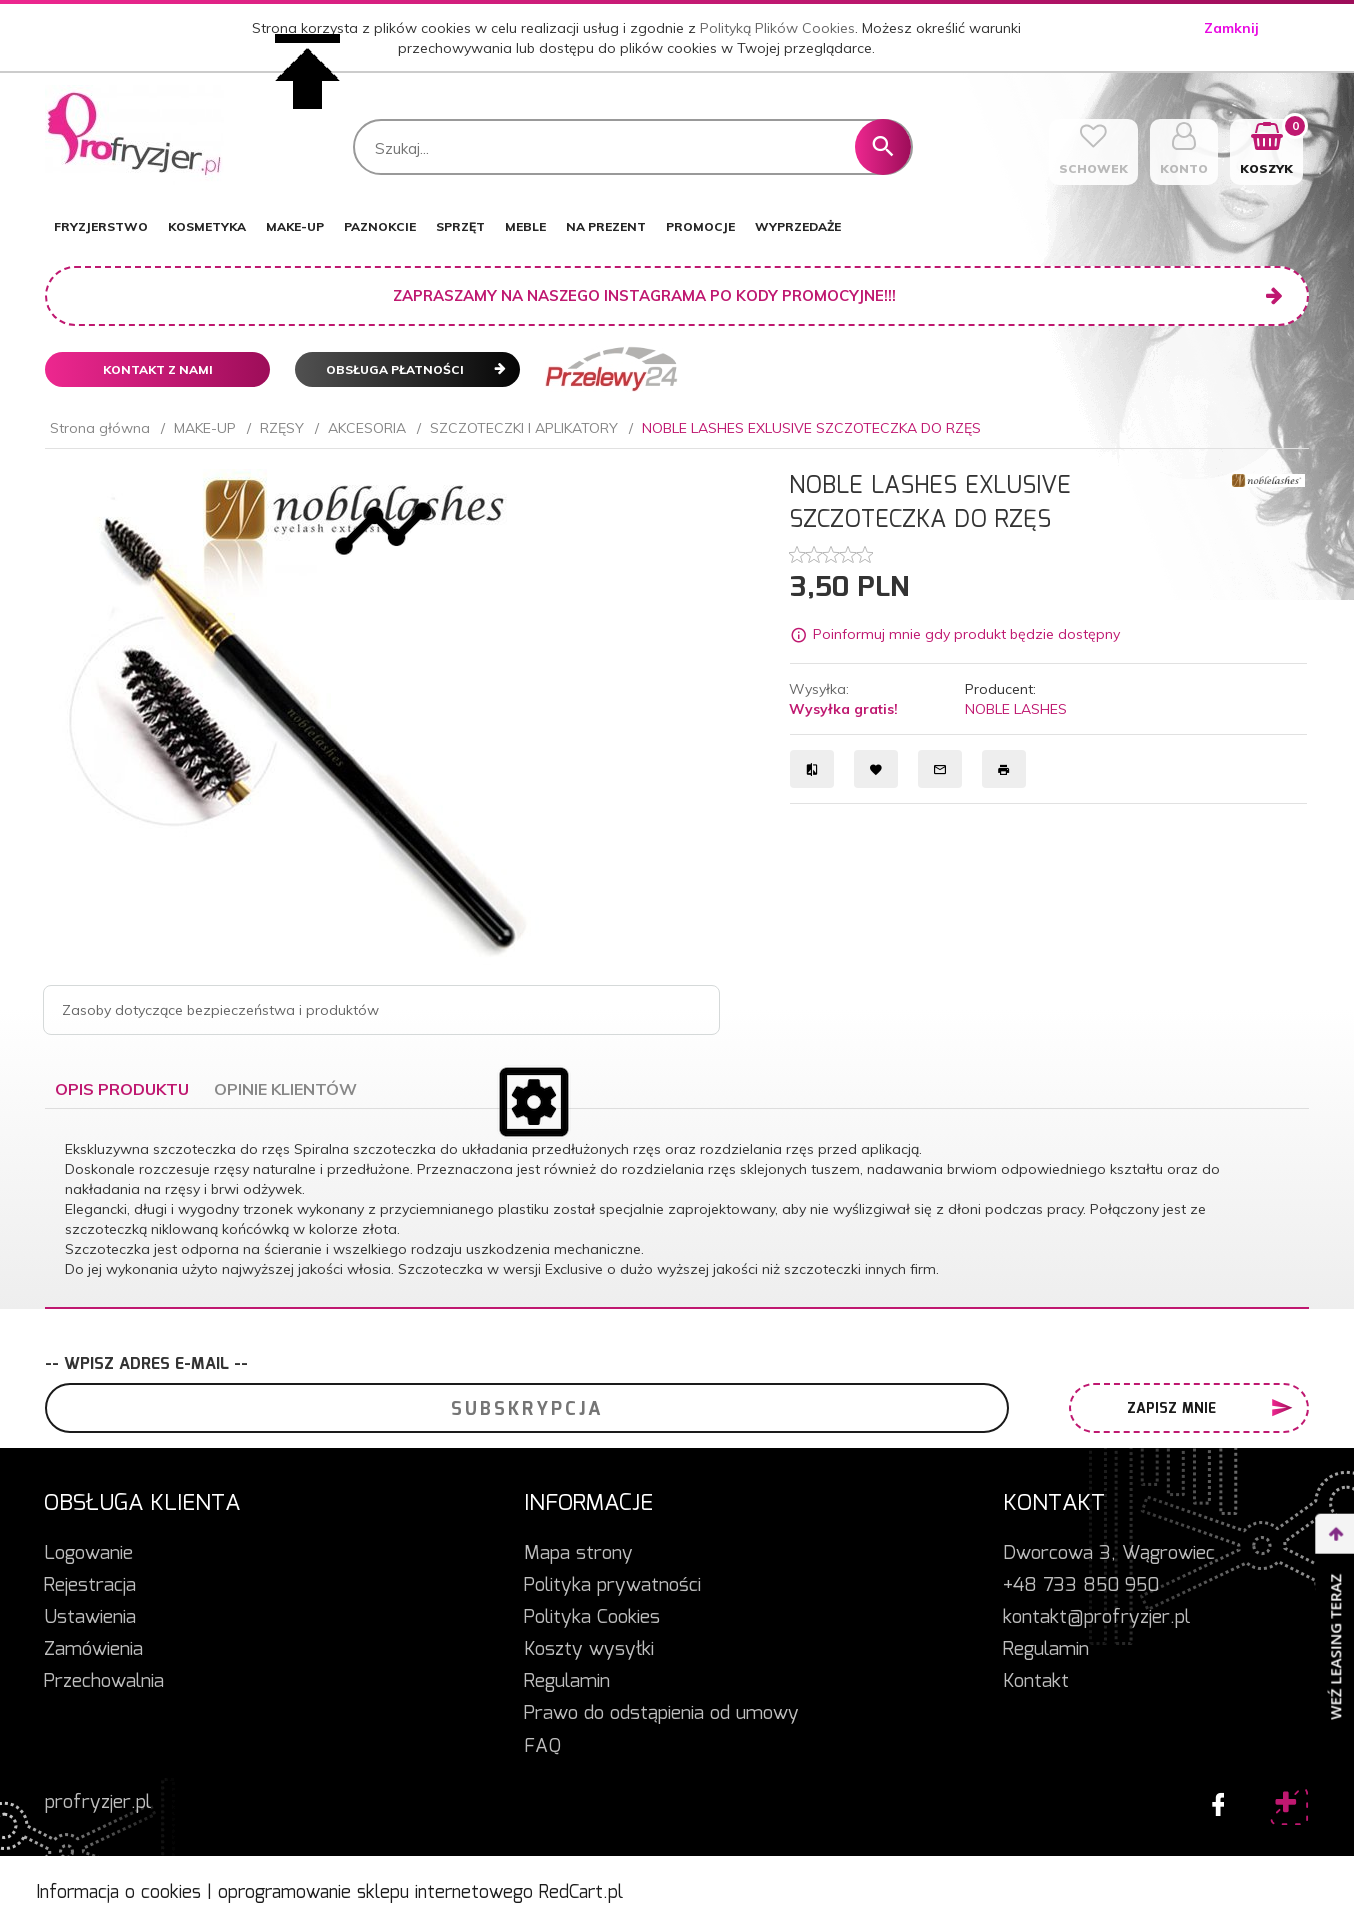  Describe the element at coordinates (383, 528) in the screenshot. I see `view activity timeline or history` at that location.